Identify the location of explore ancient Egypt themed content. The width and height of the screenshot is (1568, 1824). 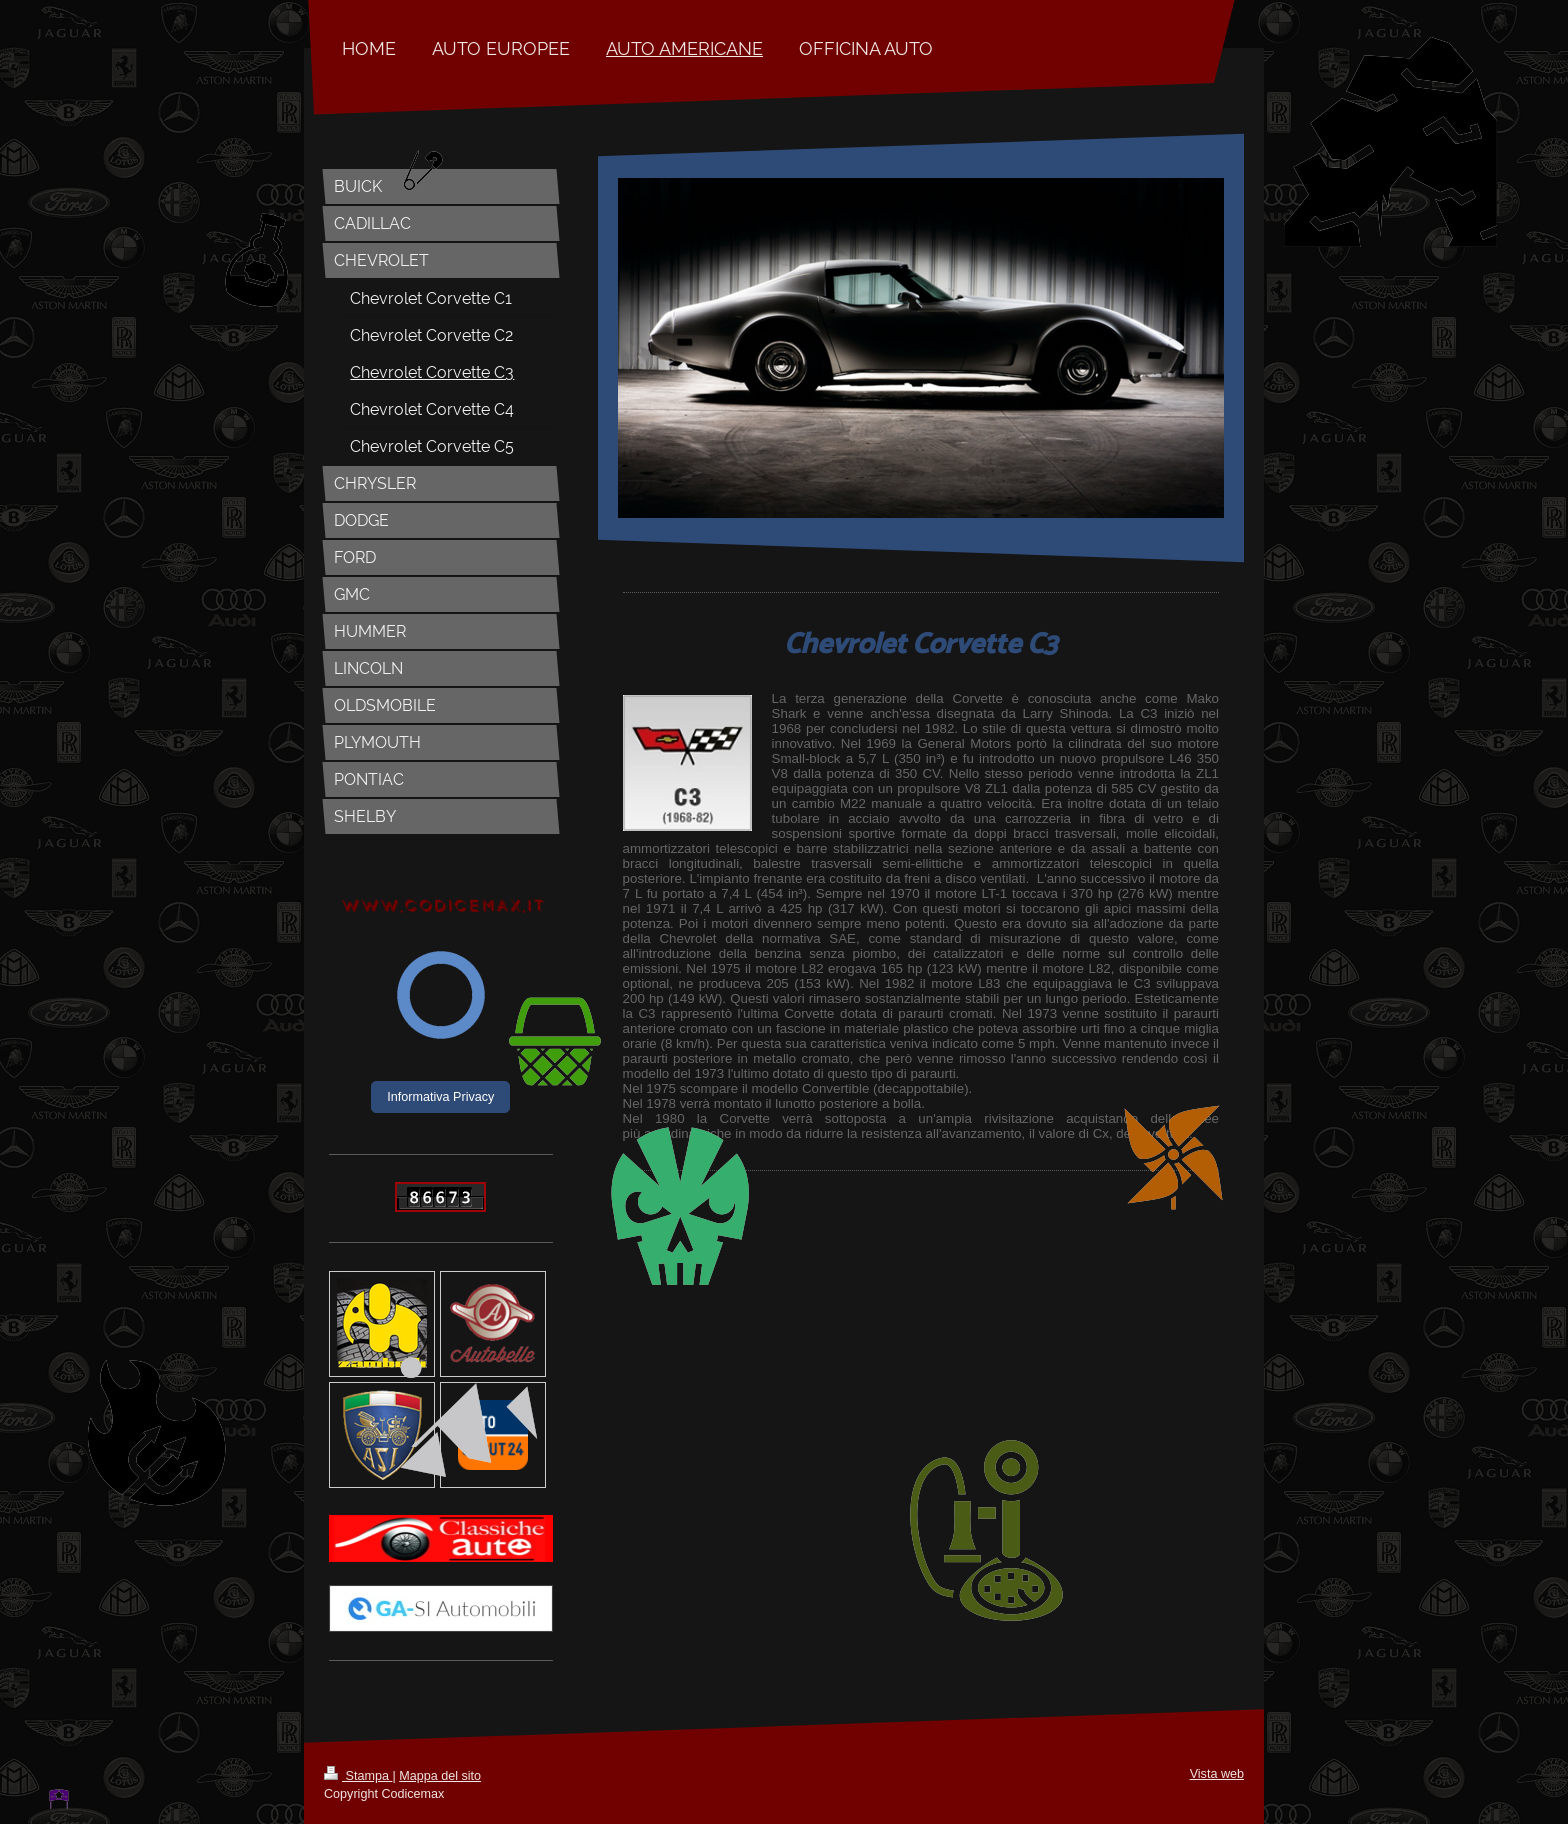
(470, 1425).